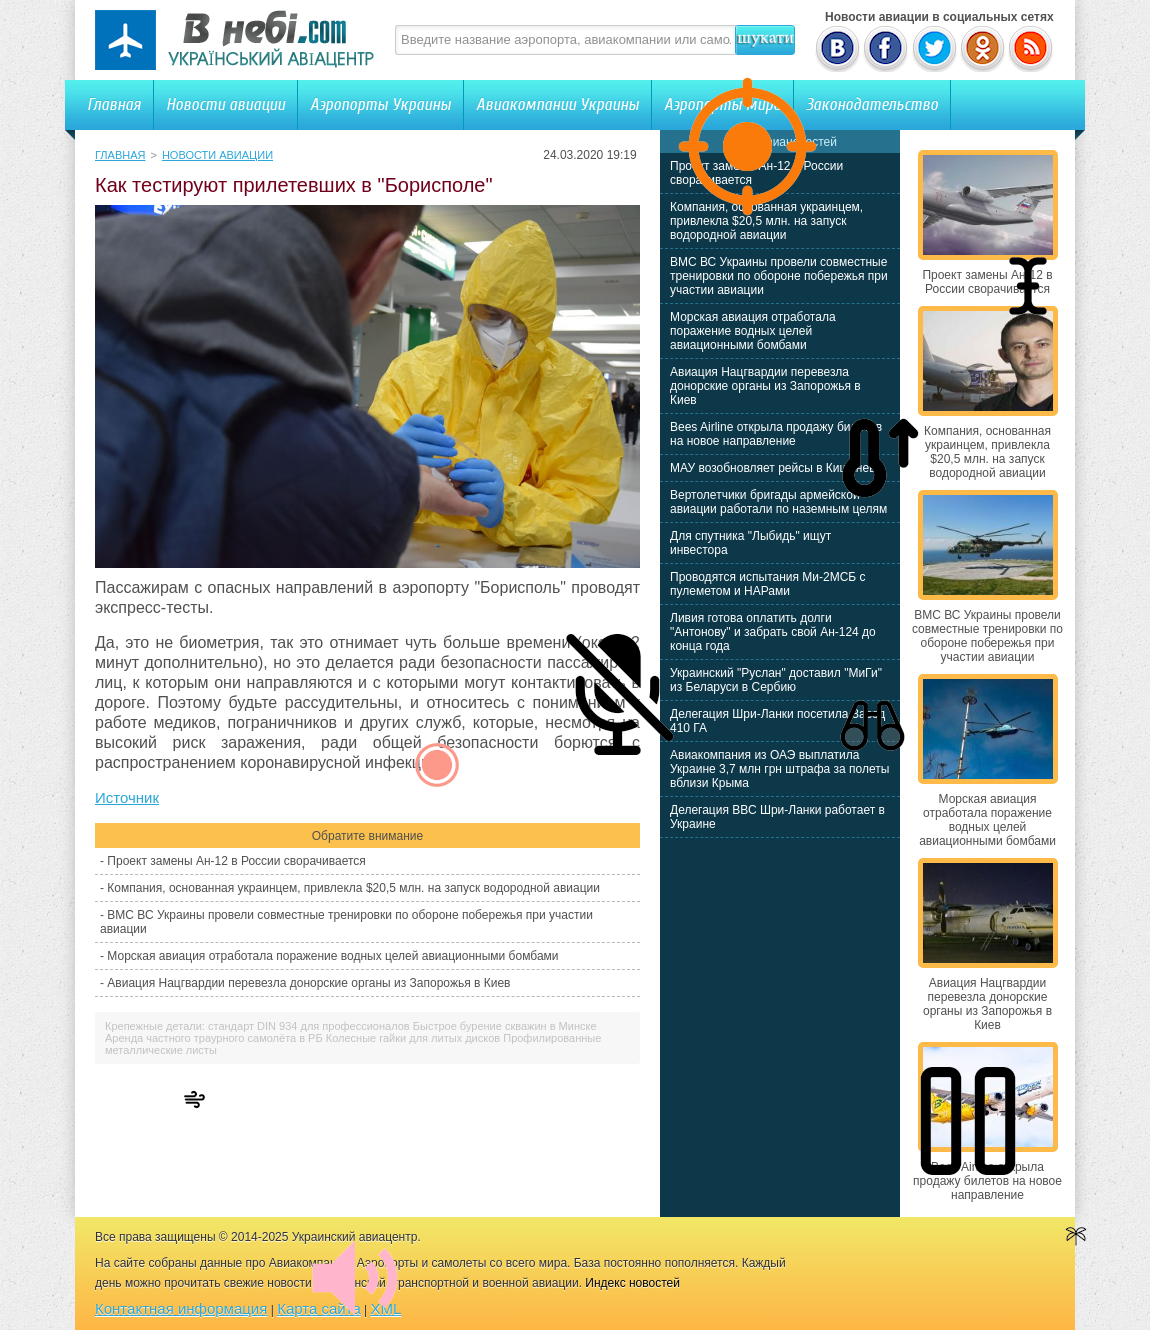 The image size is (1150, 1330). I want to click on center map on current location, so click(747, 146).